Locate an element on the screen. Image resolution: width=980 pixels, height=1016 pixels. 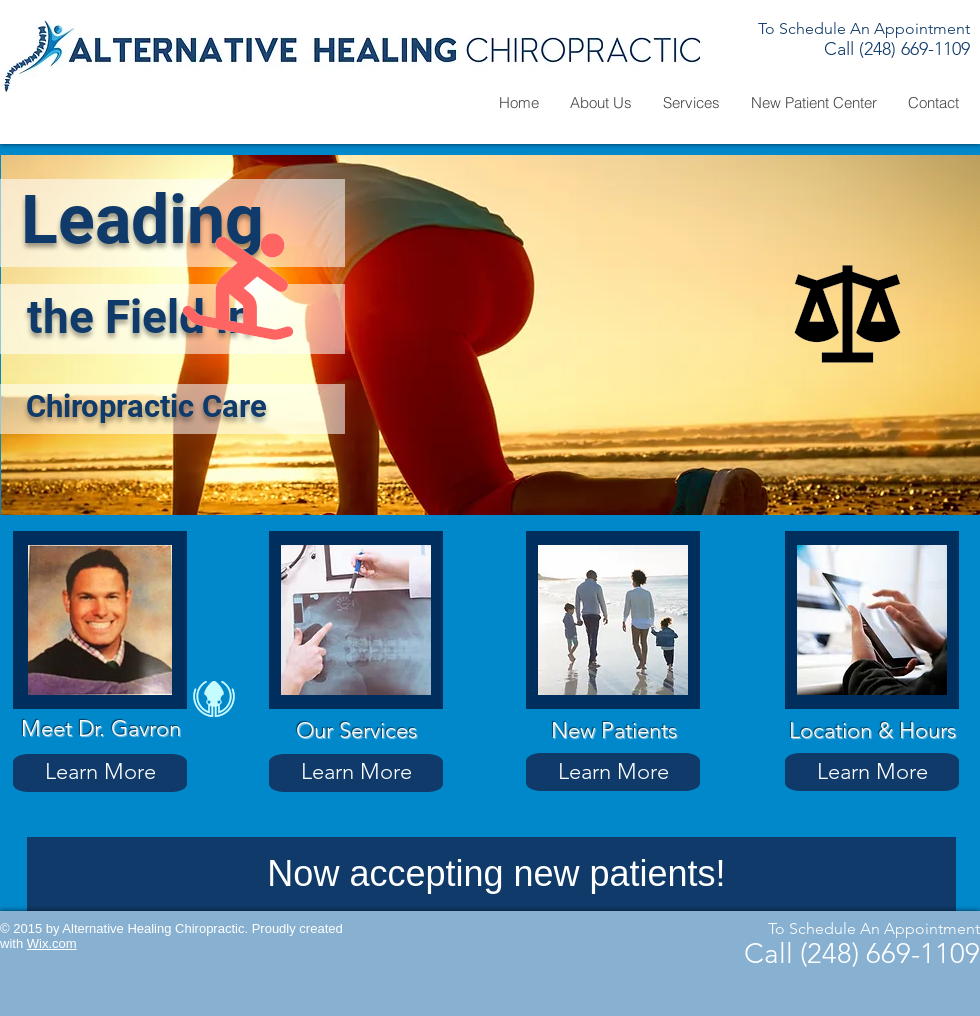
snowboarding activity or winter sports category is located at coordinates (243, 285).